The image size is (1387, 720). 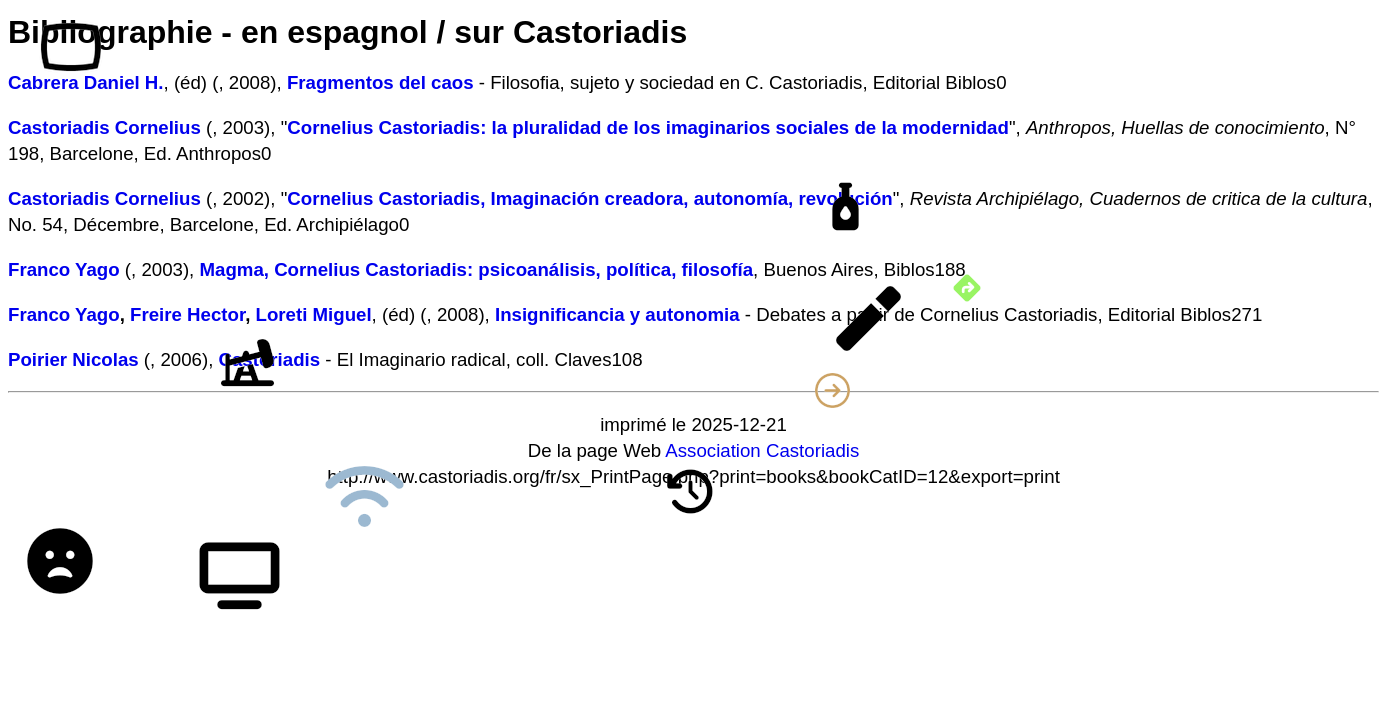 I want to click on get directions to a destination, so click(x=967, y=288).